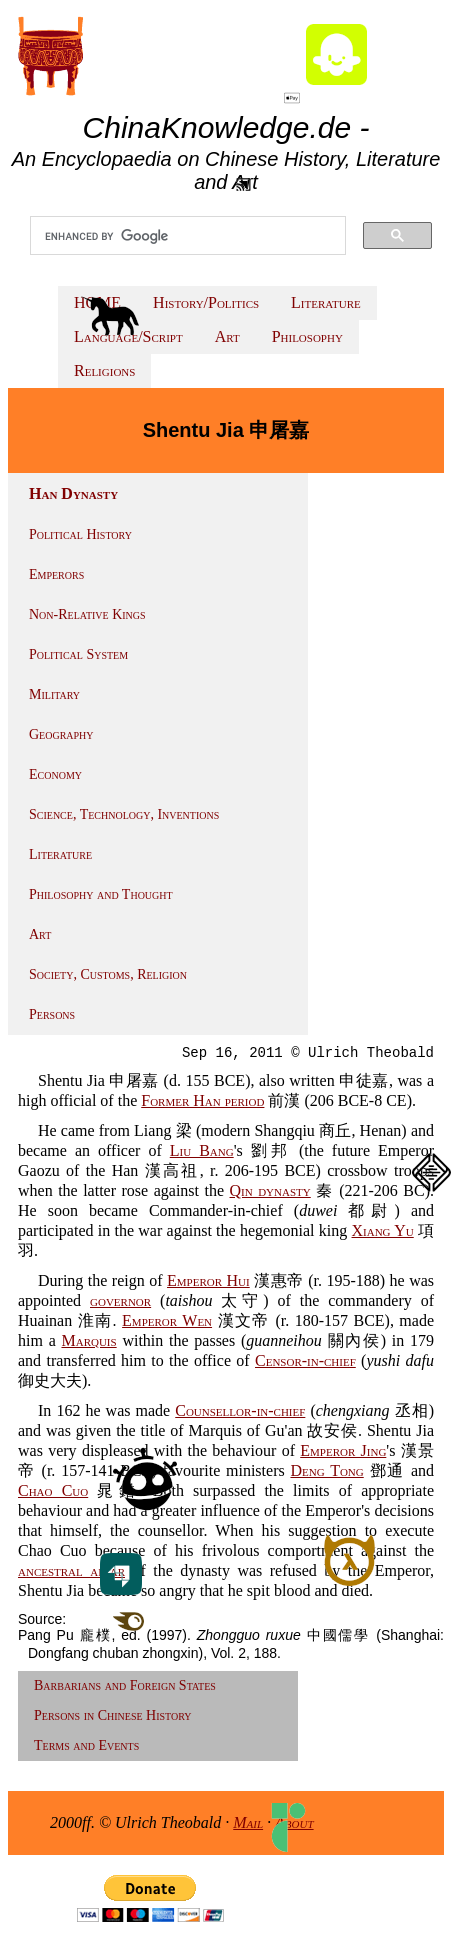 The image size is (452, 1954). Describe the element at coordinates (288, 1827) in the screenshot. I see `radix ui library logo` at that location.